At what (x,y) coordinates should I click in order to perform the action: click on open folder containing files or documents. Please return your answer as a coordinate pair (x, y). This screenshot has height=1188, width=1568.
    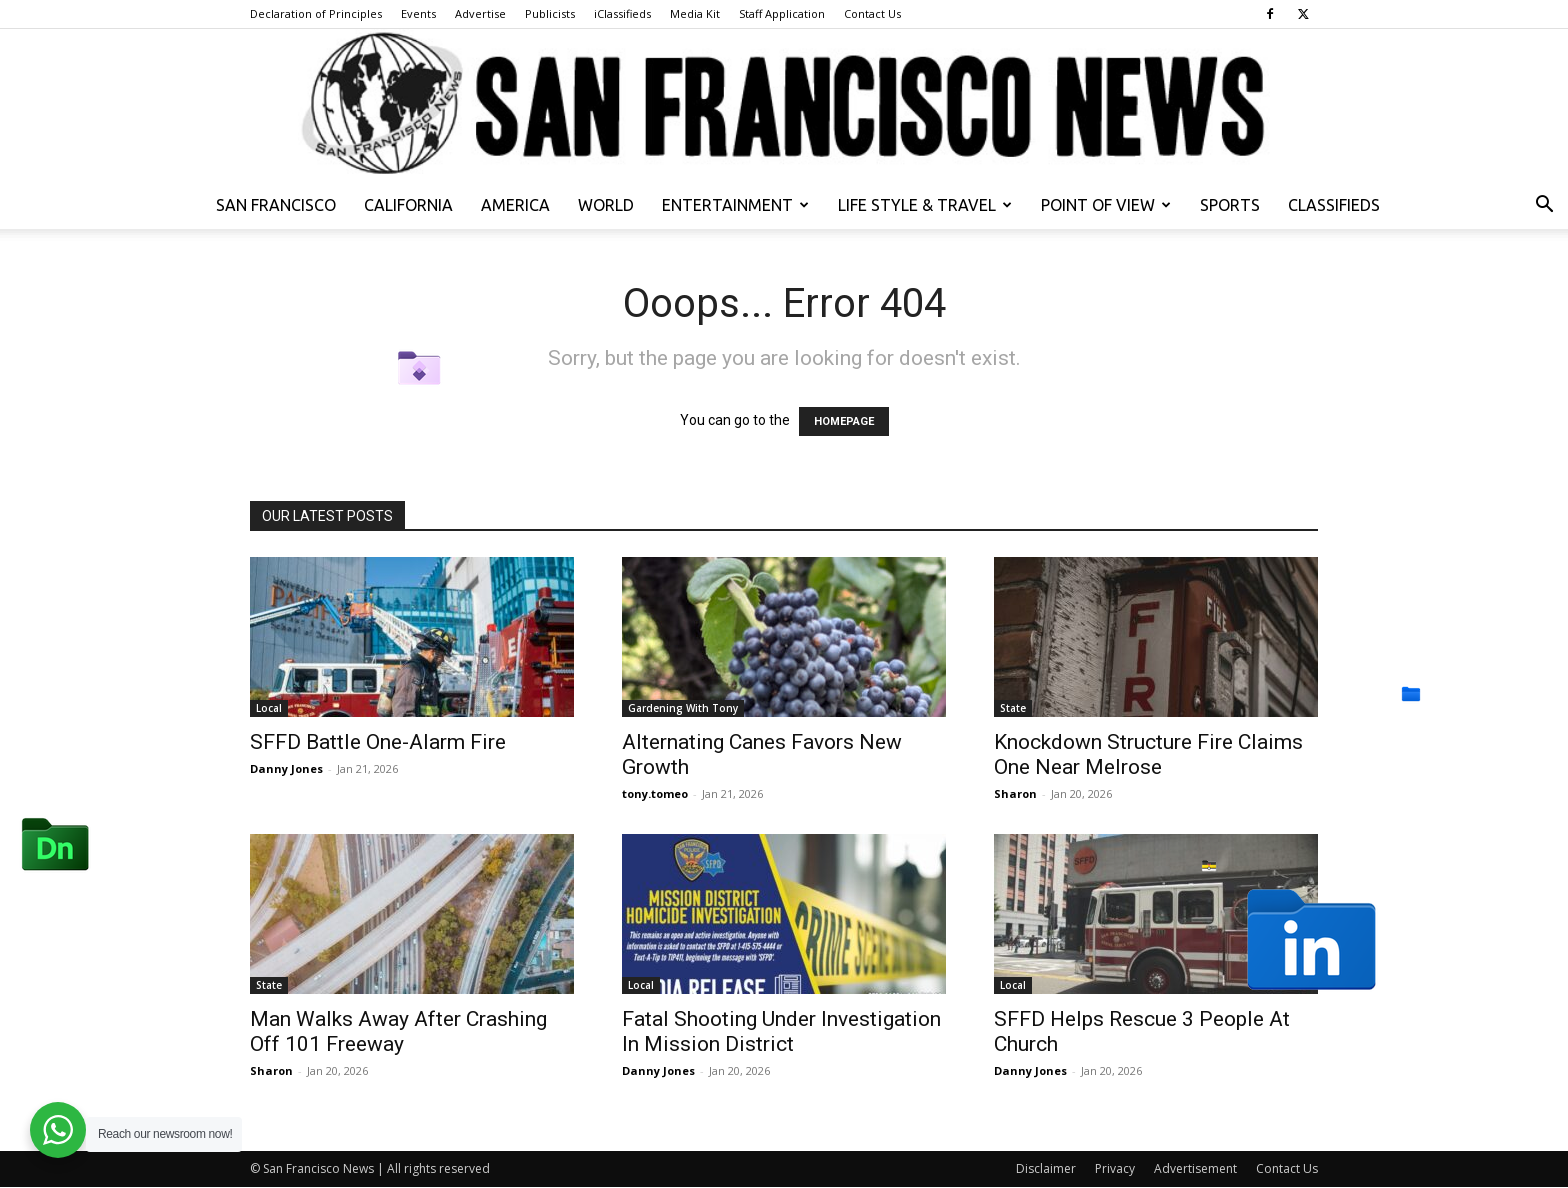
    Looking at the image, I should click on (1411, 694).